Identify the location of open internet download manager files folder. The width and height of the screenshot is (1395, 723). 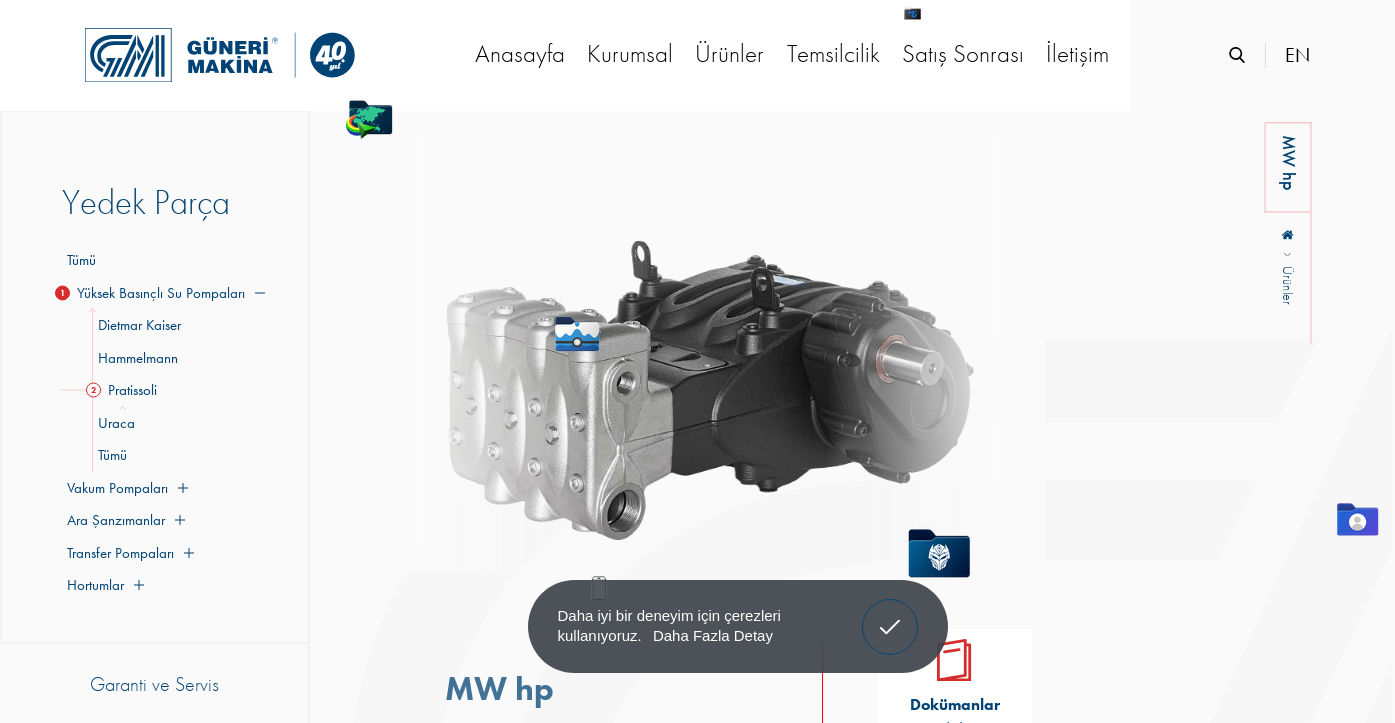
(370, 118).